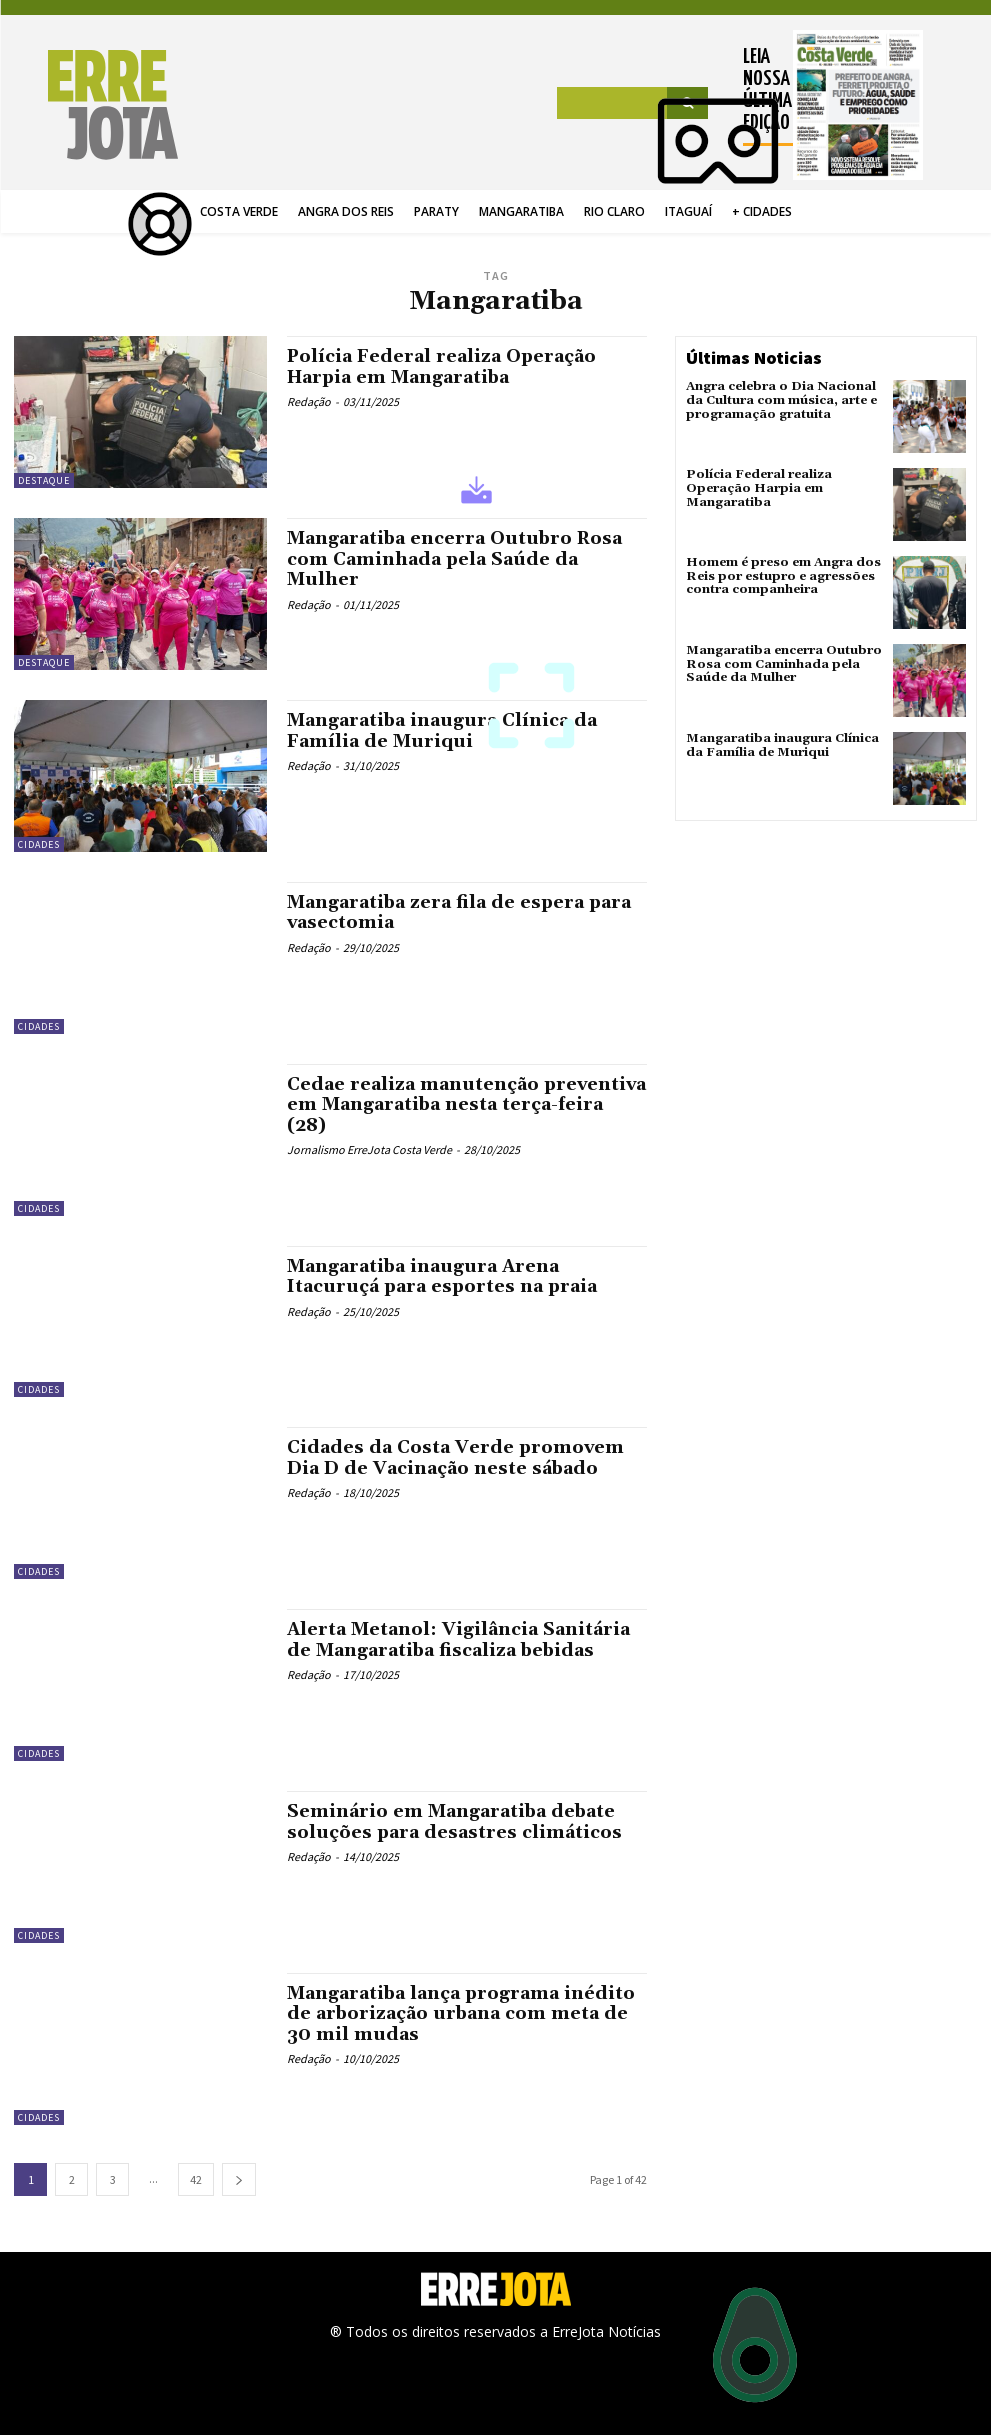  I want to click on expand to fullscreen mode, so click(531, 705).